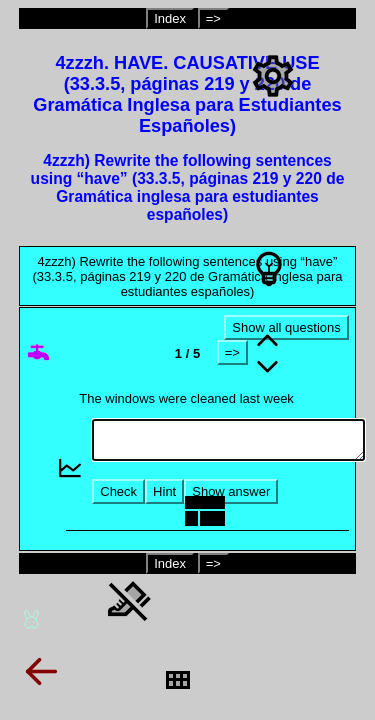 This screenshot has width=375, height=720. I want to click on access water or plumbing settings, so click(38, 353).